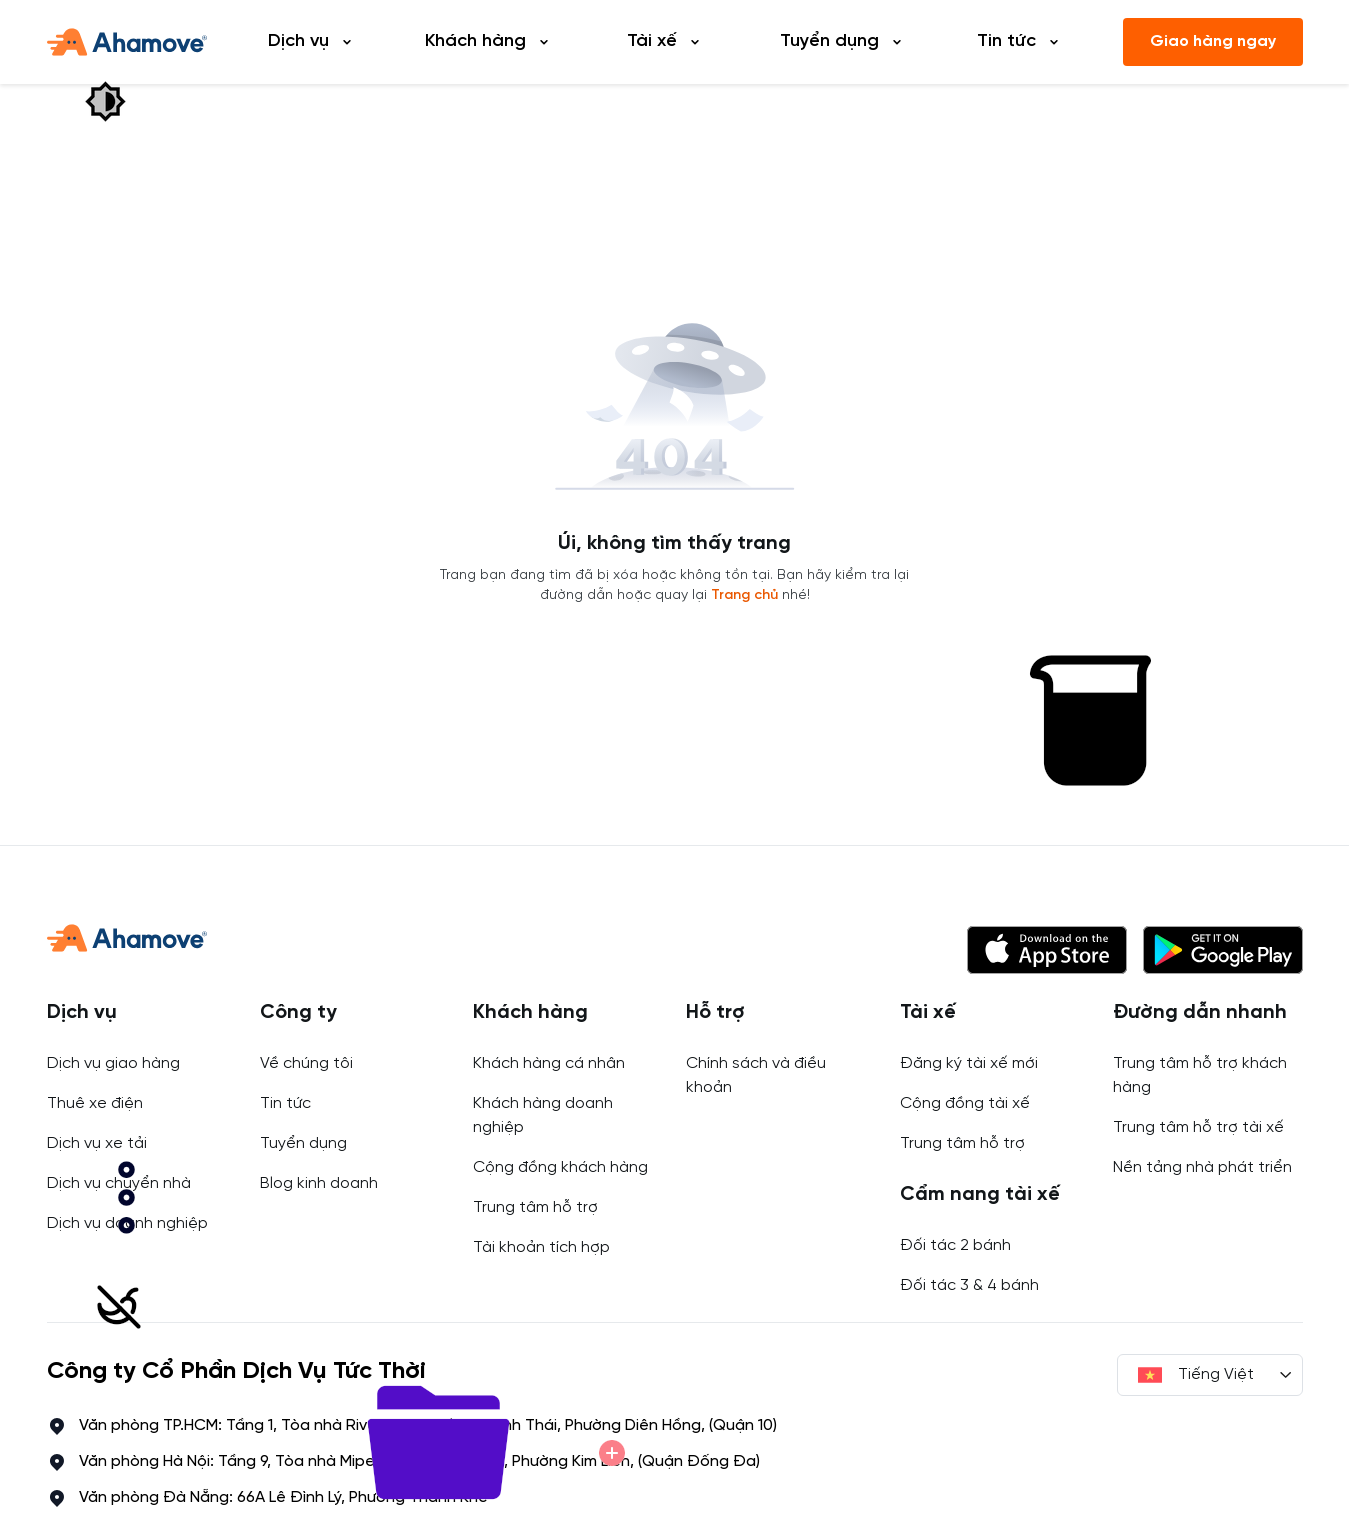  I want to click on disable spicy food filter, so click(119, 1307).